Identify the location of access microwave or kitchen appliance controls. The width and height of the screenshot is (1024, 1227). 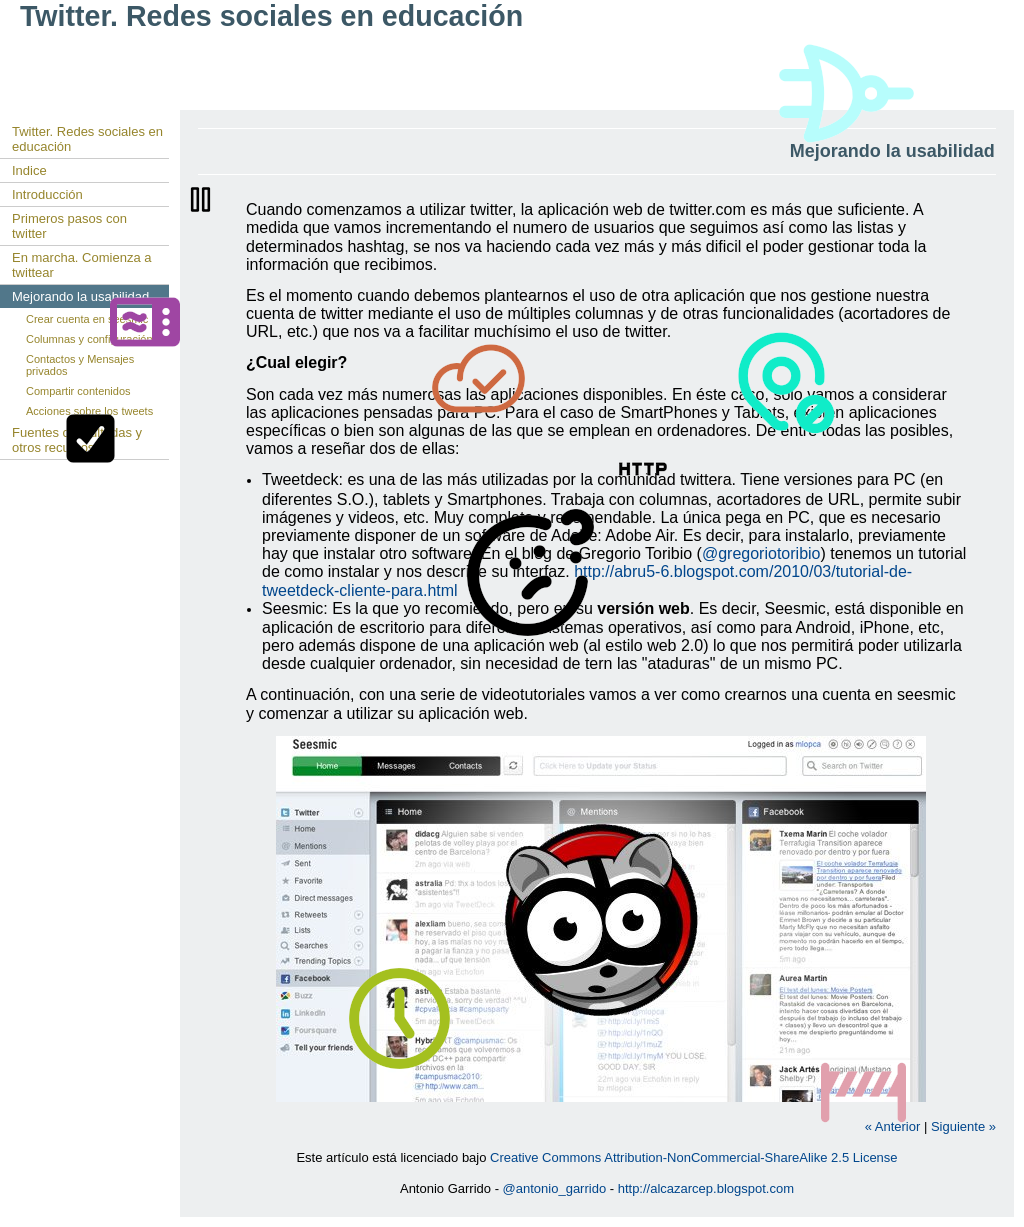
(145, 322).